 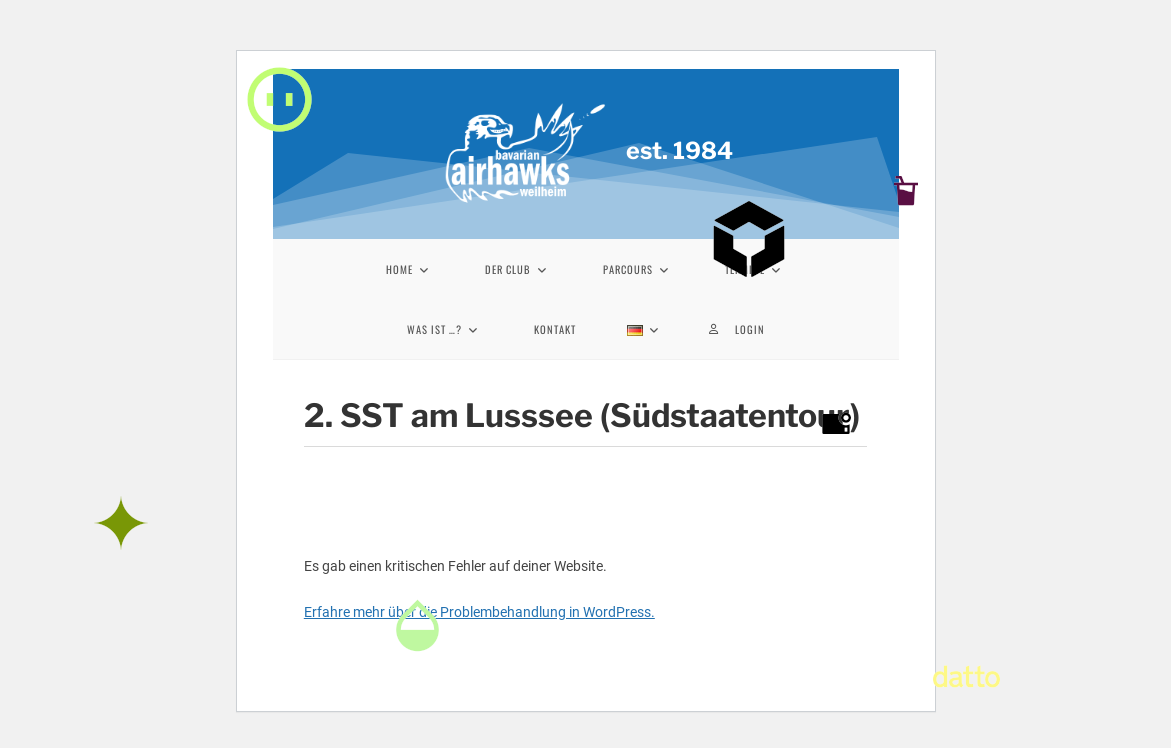 I want to click on open Google Gemini AI assistant, so click(x=121, y=523).